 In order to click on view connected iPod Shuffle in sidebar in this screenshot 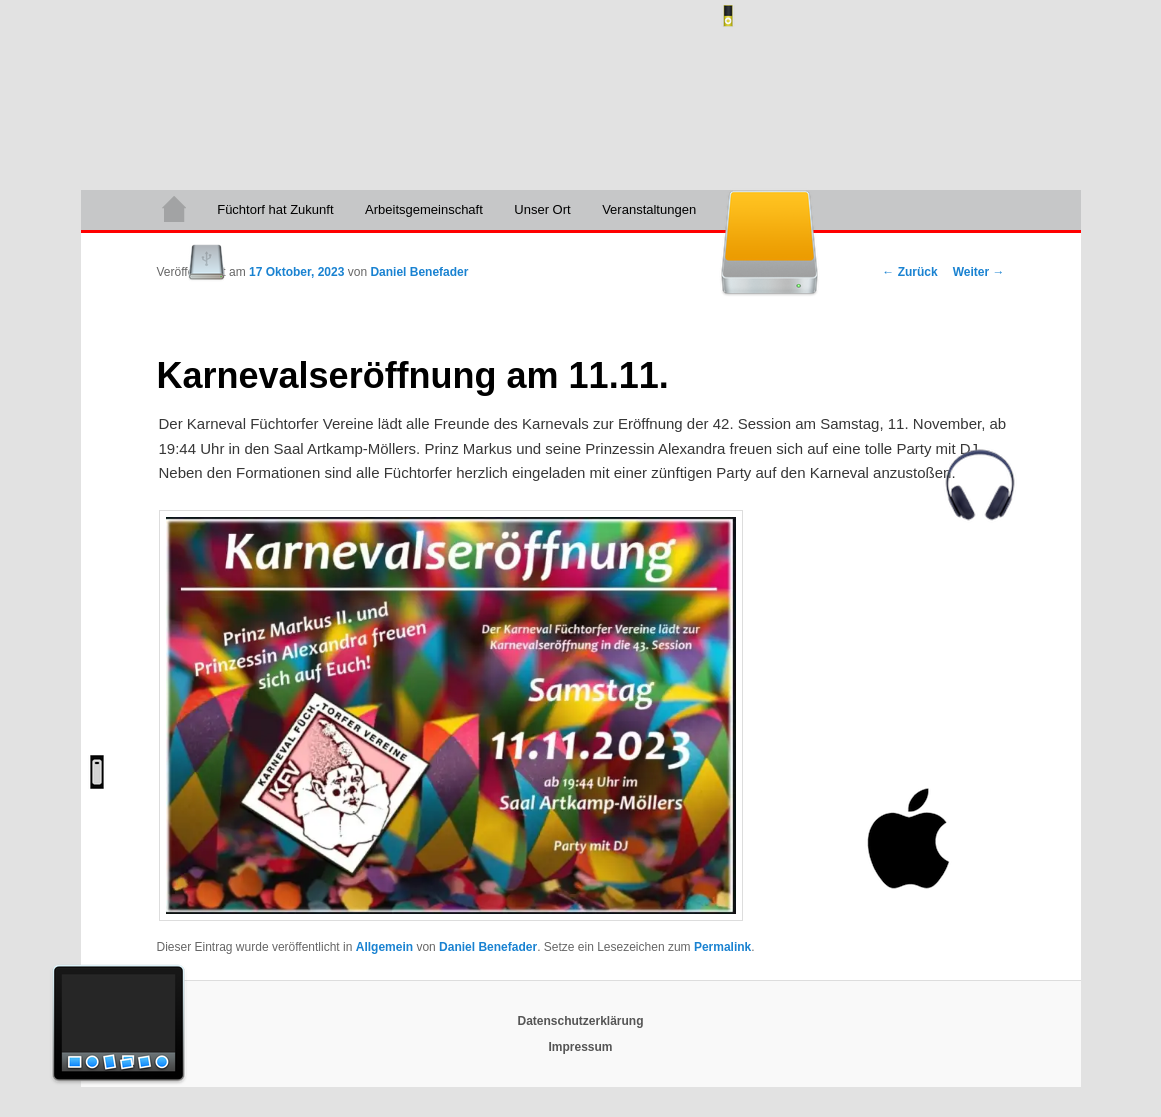, I will do `click(97, 772)`.